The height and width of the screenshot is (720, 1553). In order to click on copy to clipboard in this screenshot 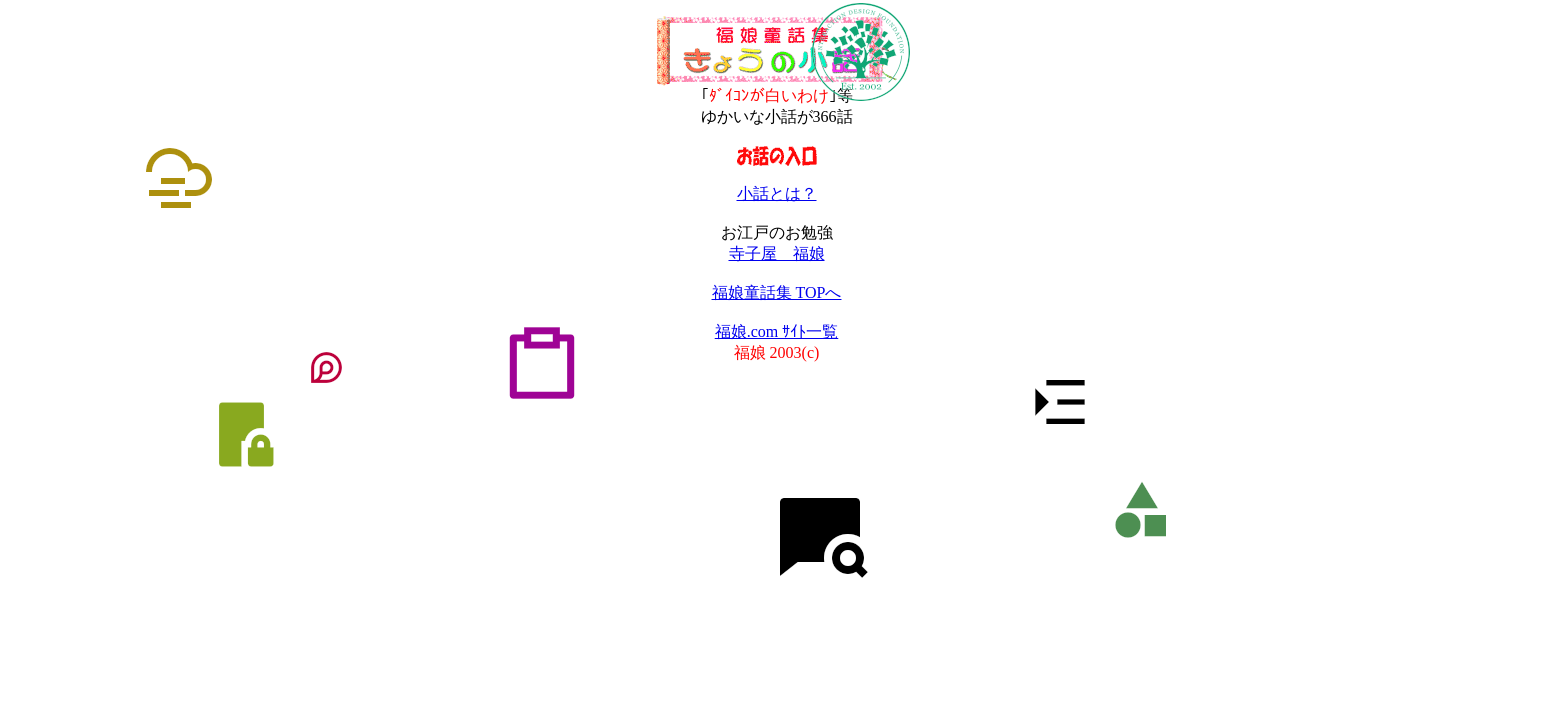, I will do `click(542, 363)`.